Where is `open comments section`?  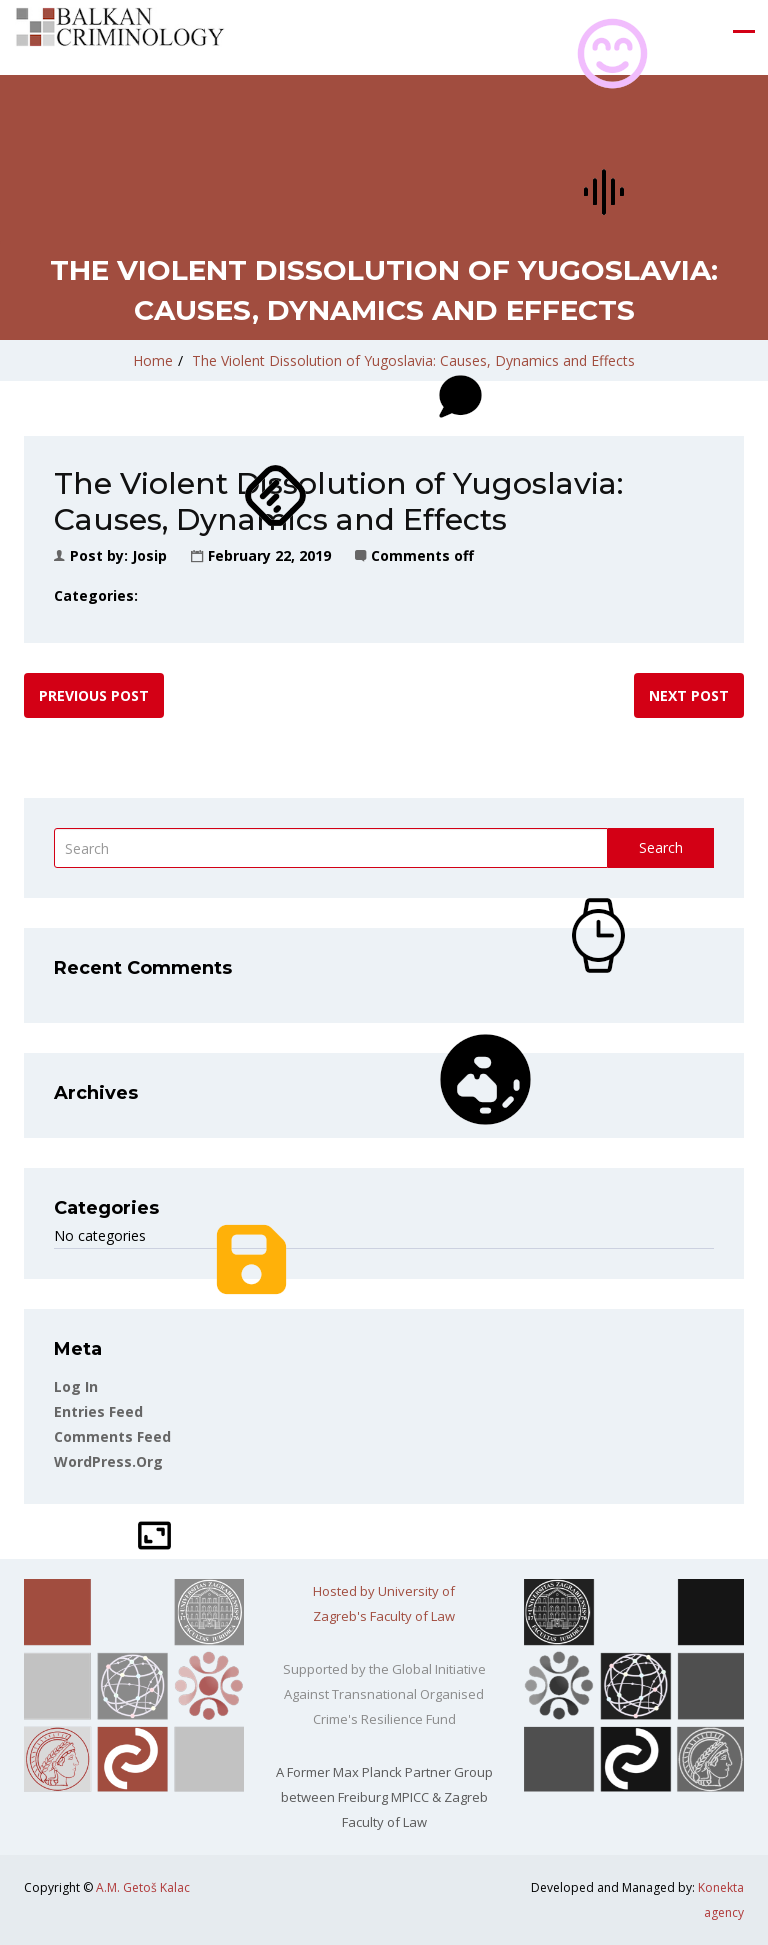
open comments section is located at coordinates (460, 396).